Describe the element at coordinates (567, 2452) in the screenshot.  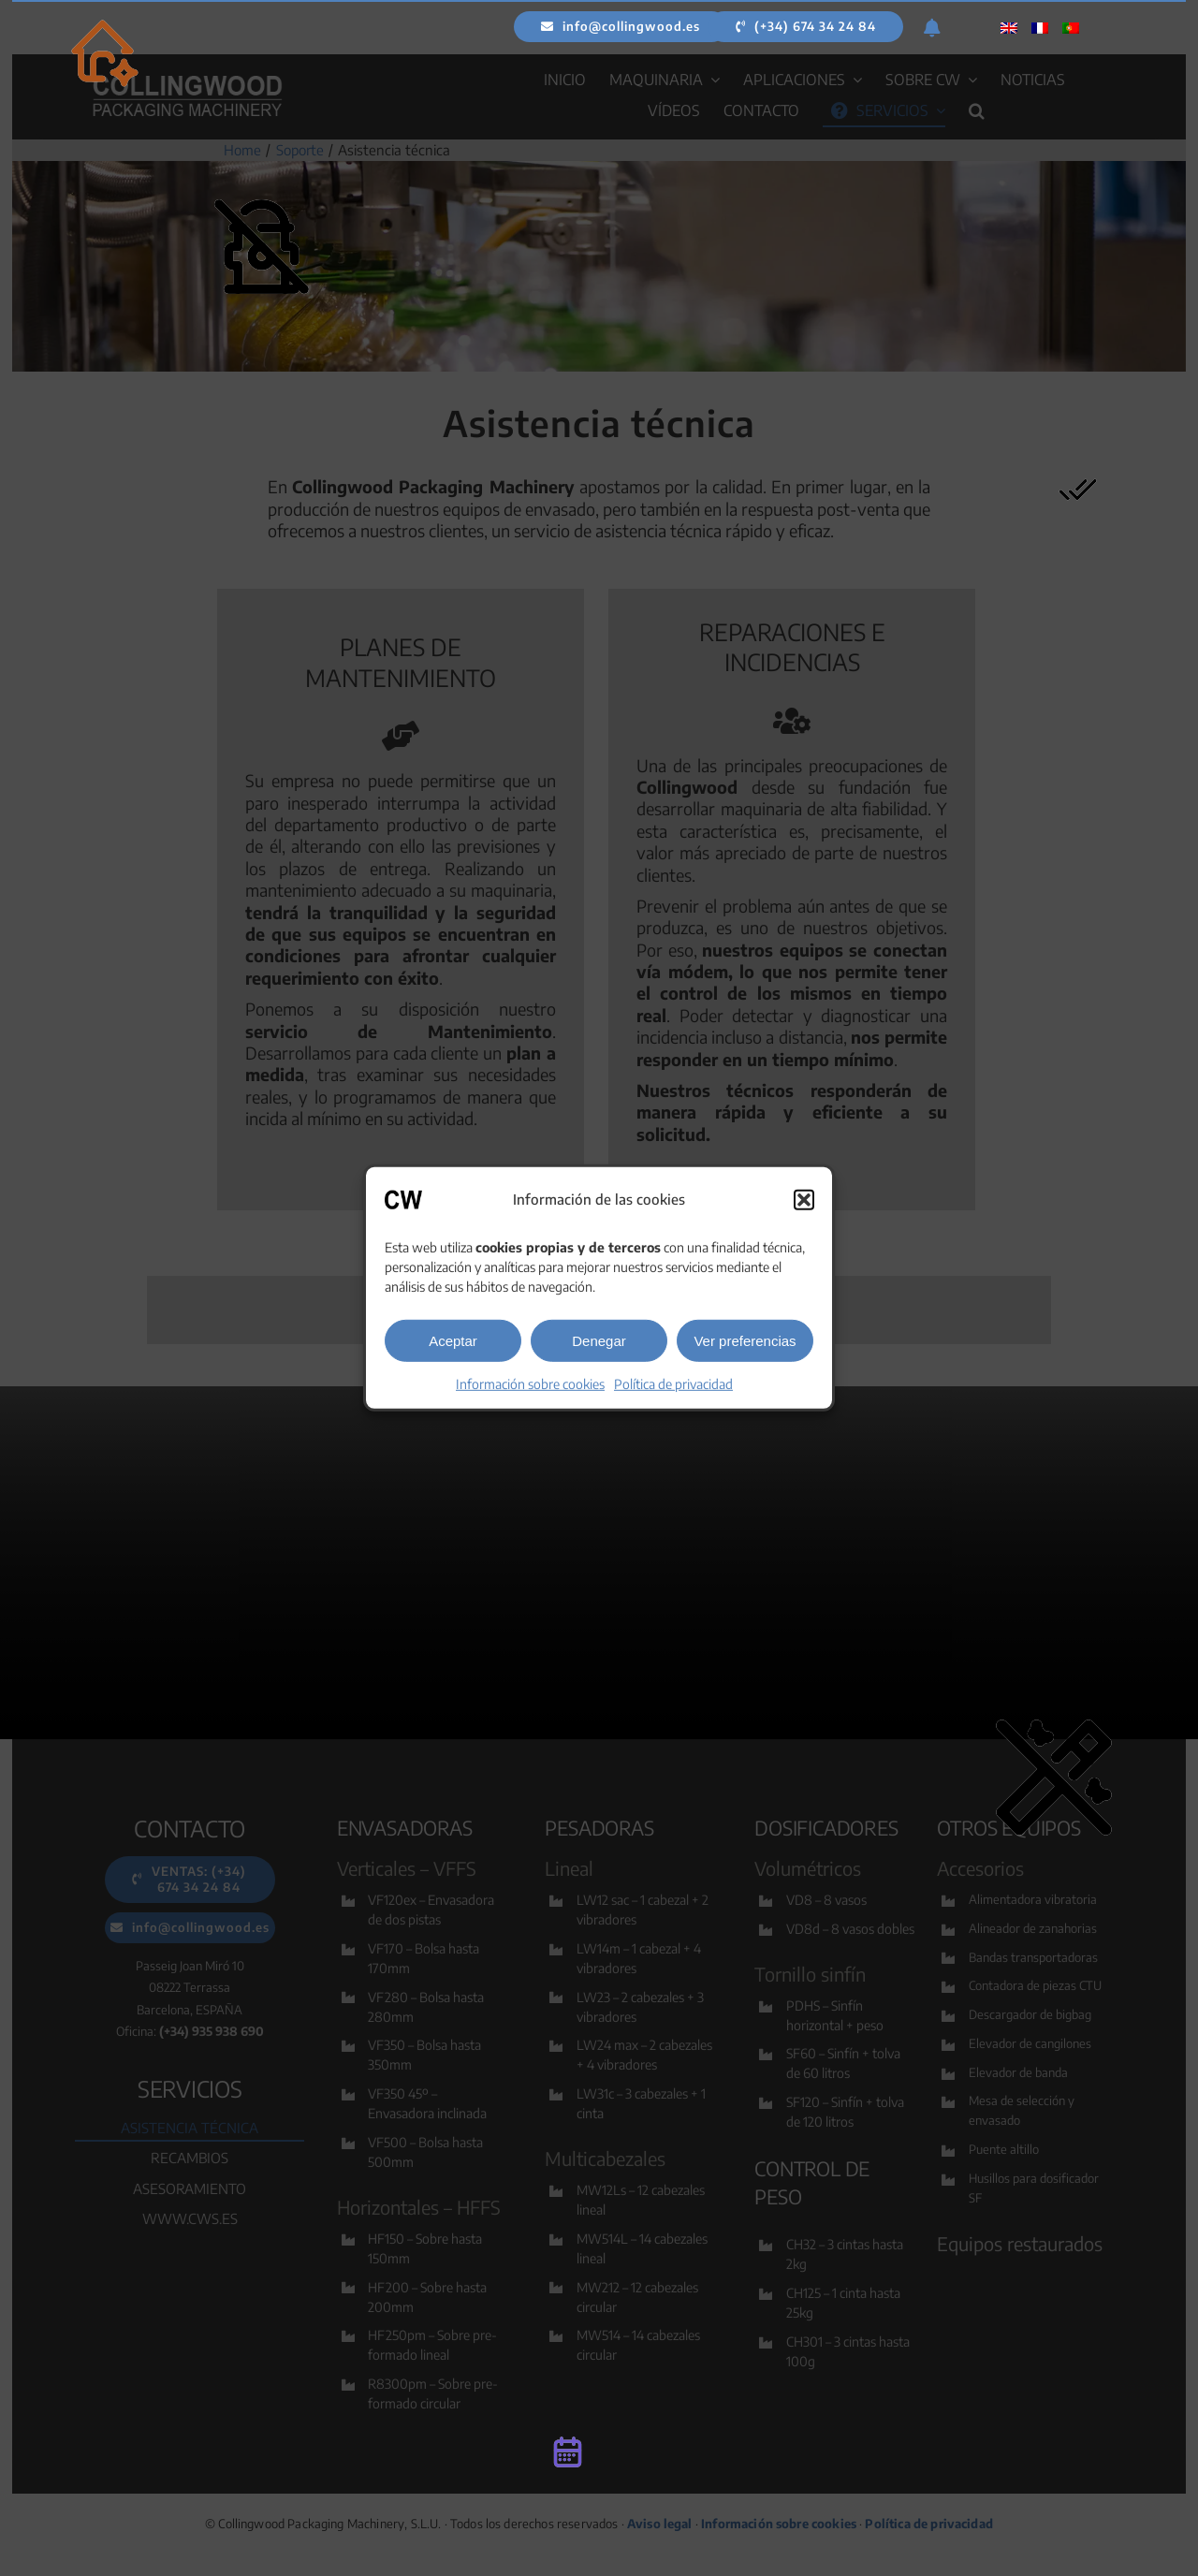
I see `view weekly calendar` at that location.